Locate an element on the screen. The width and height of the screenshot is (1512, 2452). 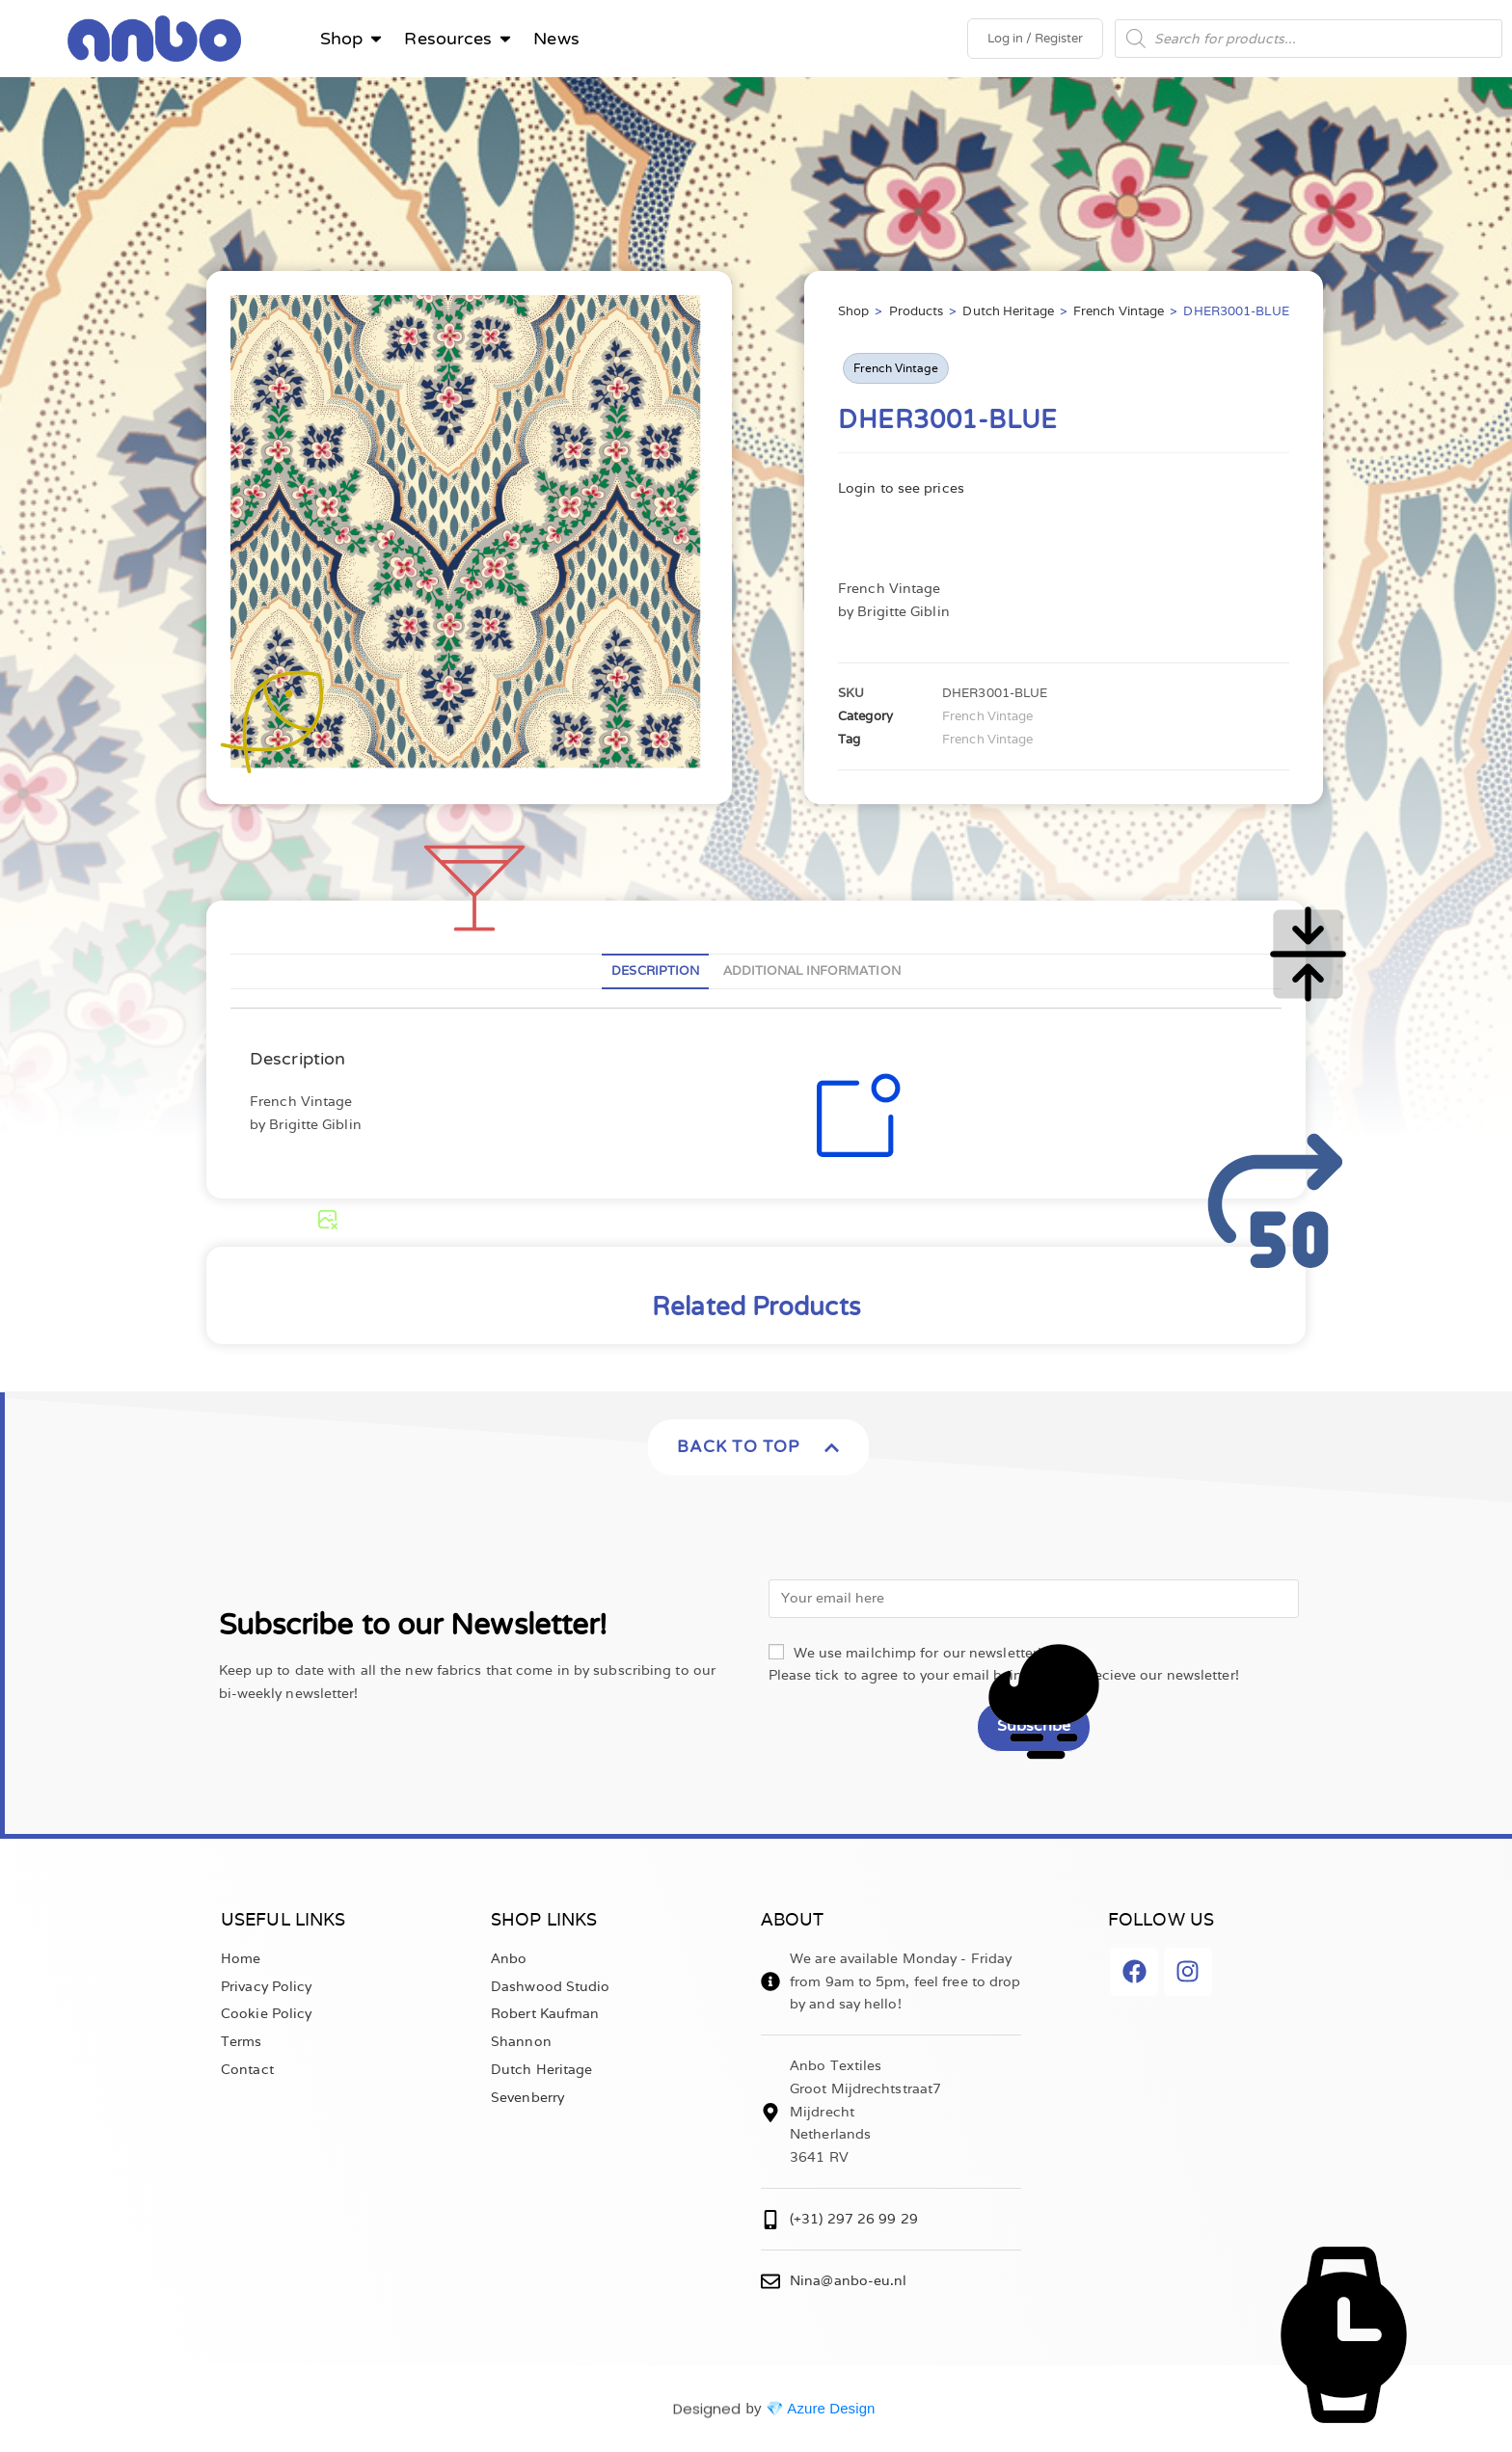
view time or clock settings is located at coordinates (1343, 2334).